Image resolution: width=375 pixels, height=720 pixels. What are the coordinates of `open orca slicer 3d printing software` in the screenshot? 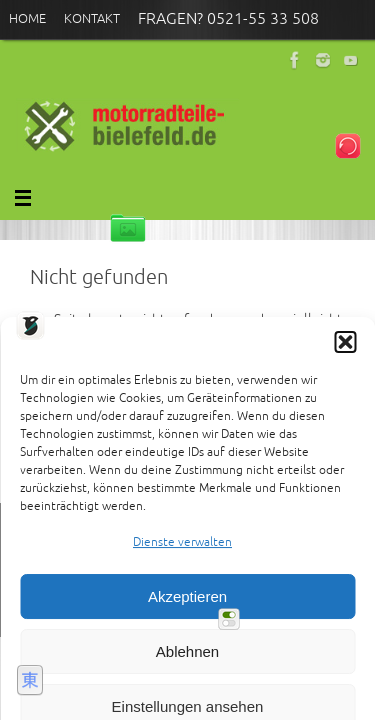 It's located at (30, 325).